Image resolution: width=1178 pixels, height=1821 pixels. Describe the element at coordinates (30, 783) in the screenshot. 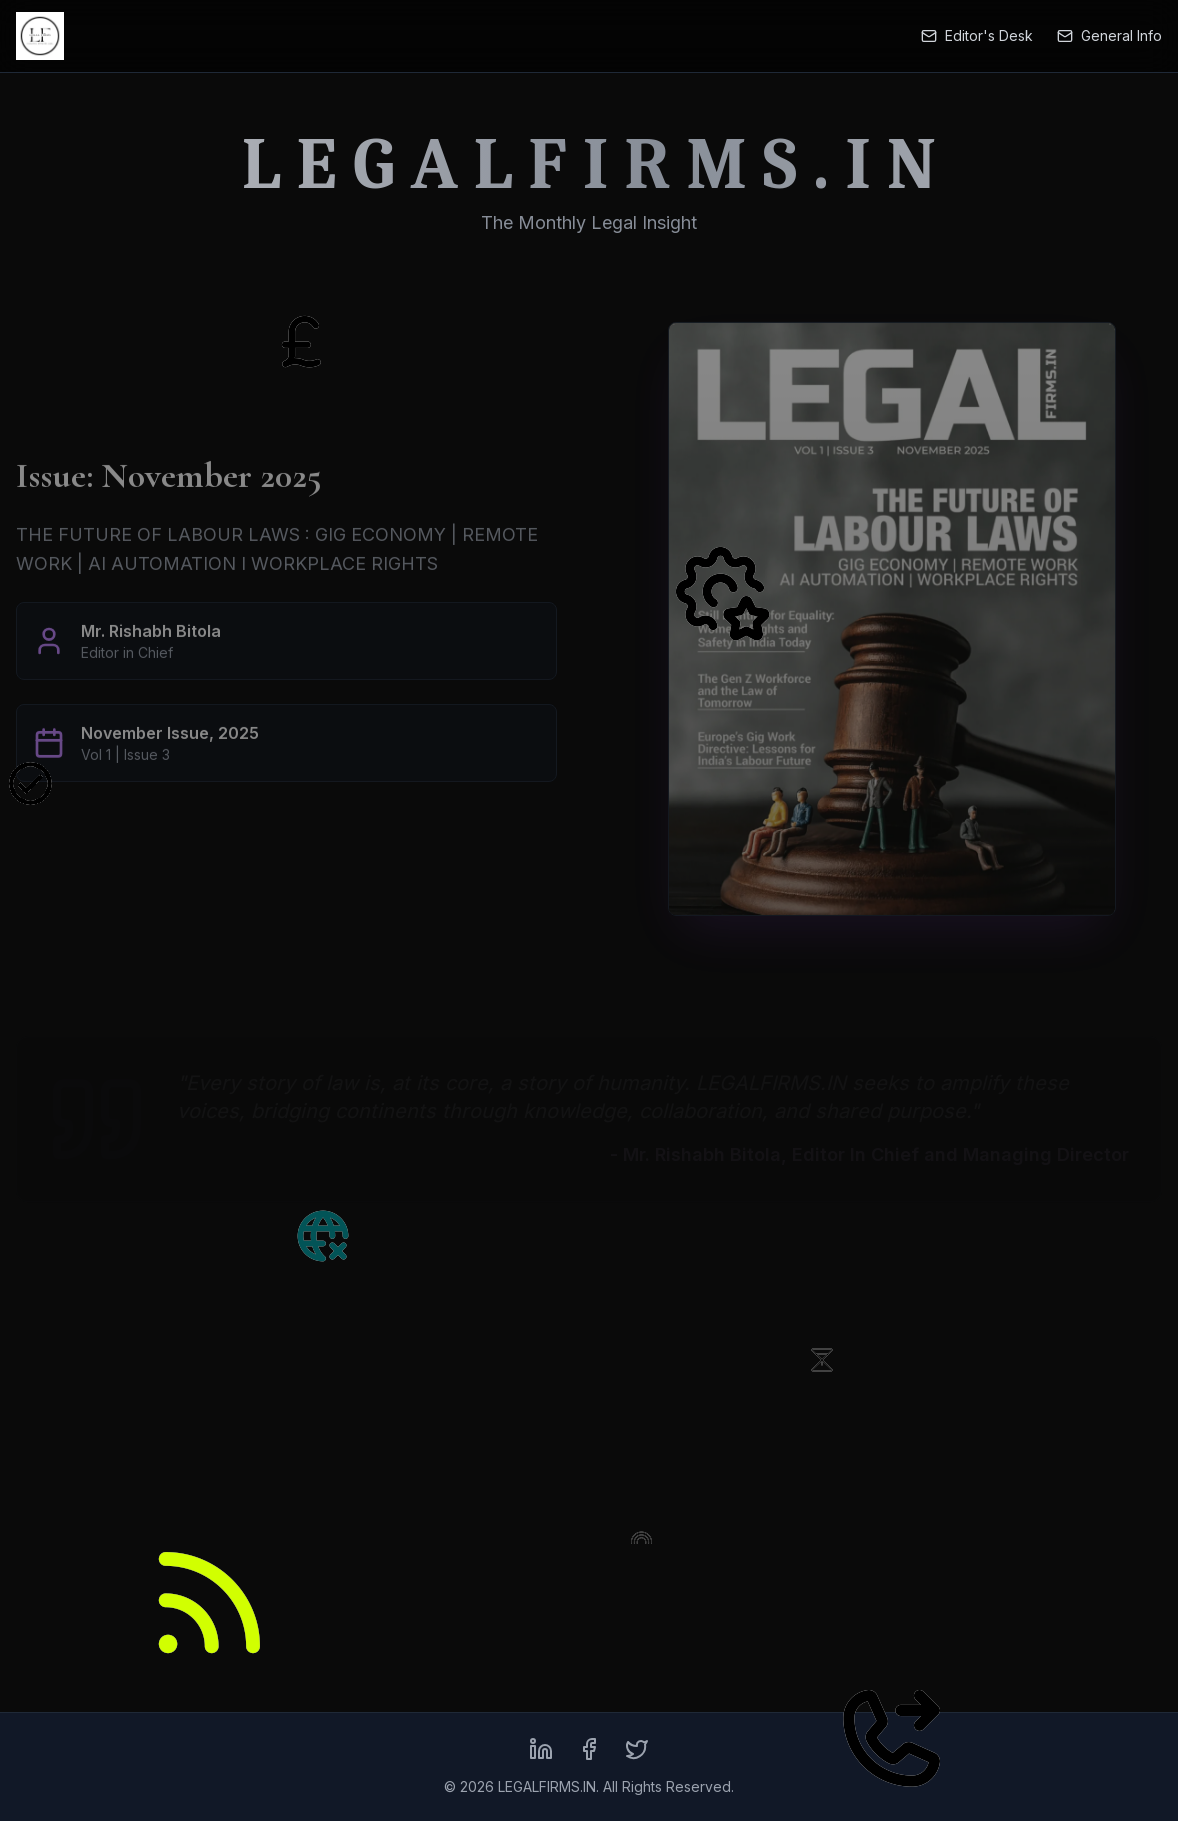

I see `indicates a completed or successful action` at that location.